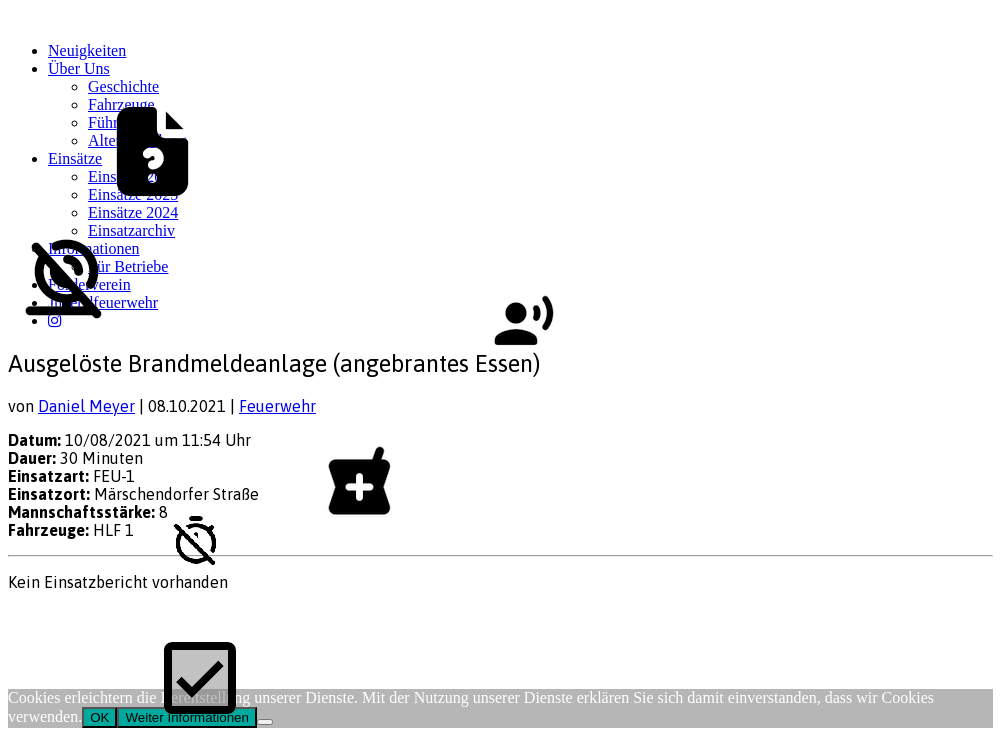  Describe the element at coordinates (196, 541) in the screenshot. I see `timer is disabled or off` at that location.